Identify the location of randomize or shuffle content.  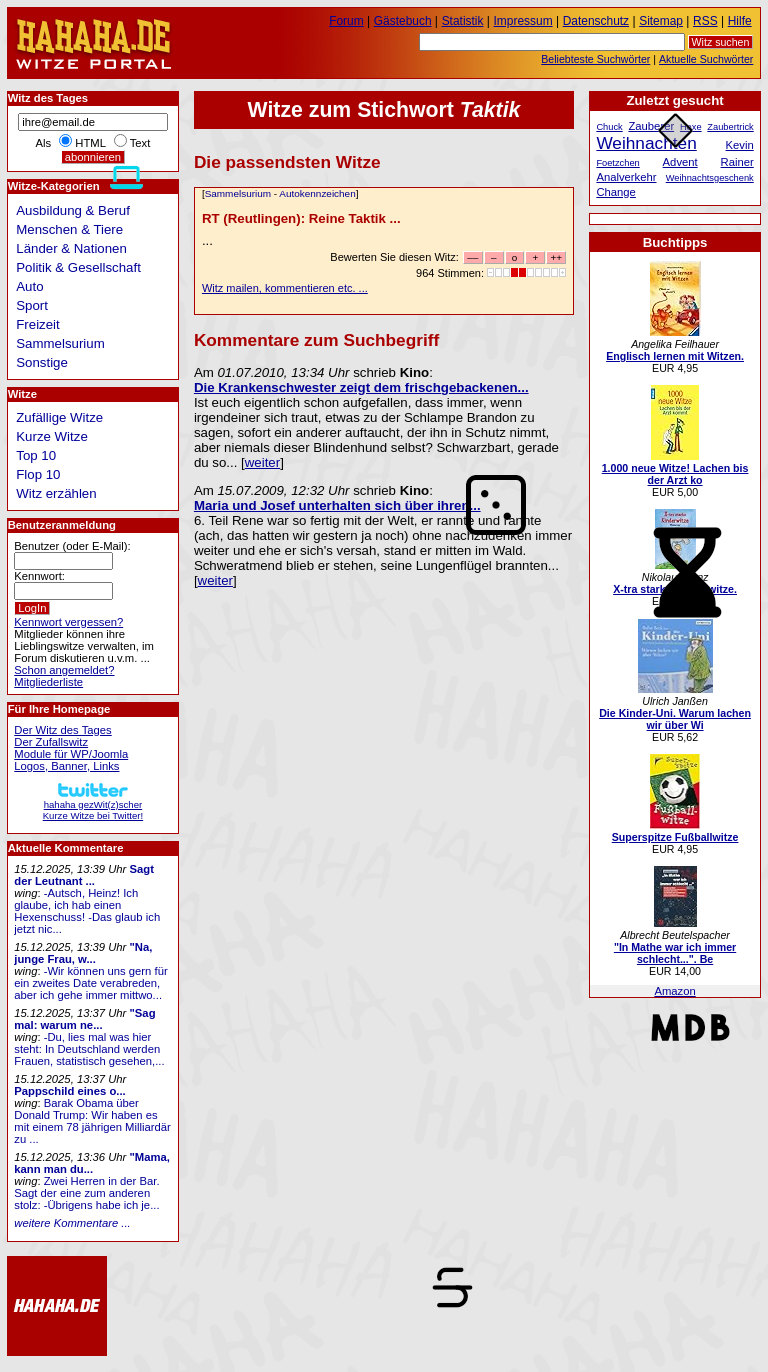
(496, 505).